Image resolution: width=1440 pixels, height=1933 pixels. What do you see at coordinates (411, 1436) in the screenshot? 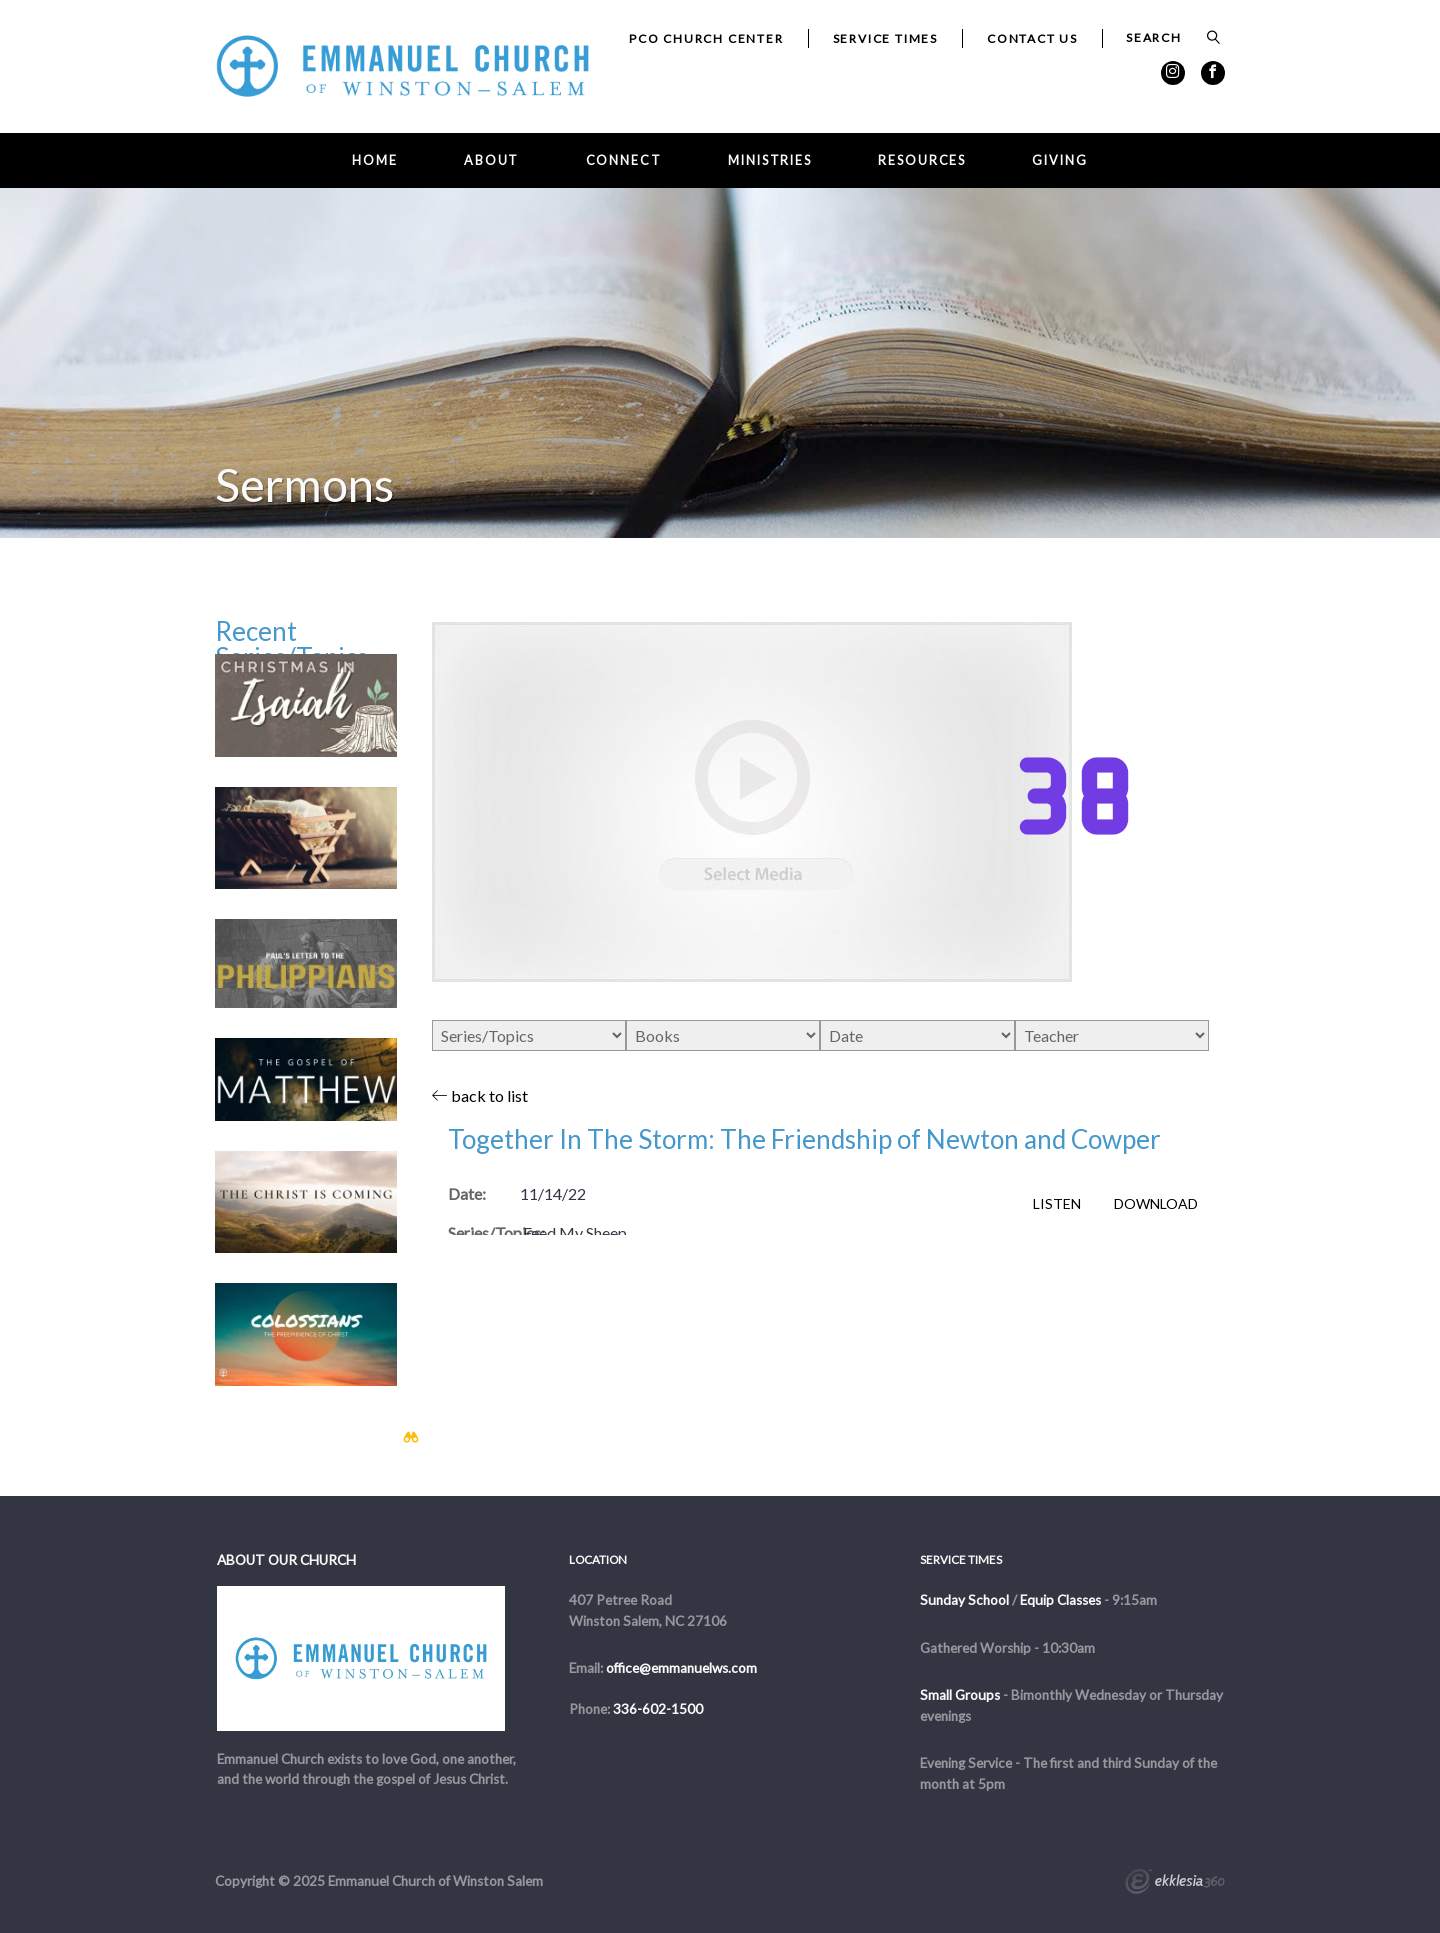
I see `search or explore content` at bounding box center [411, 1436].